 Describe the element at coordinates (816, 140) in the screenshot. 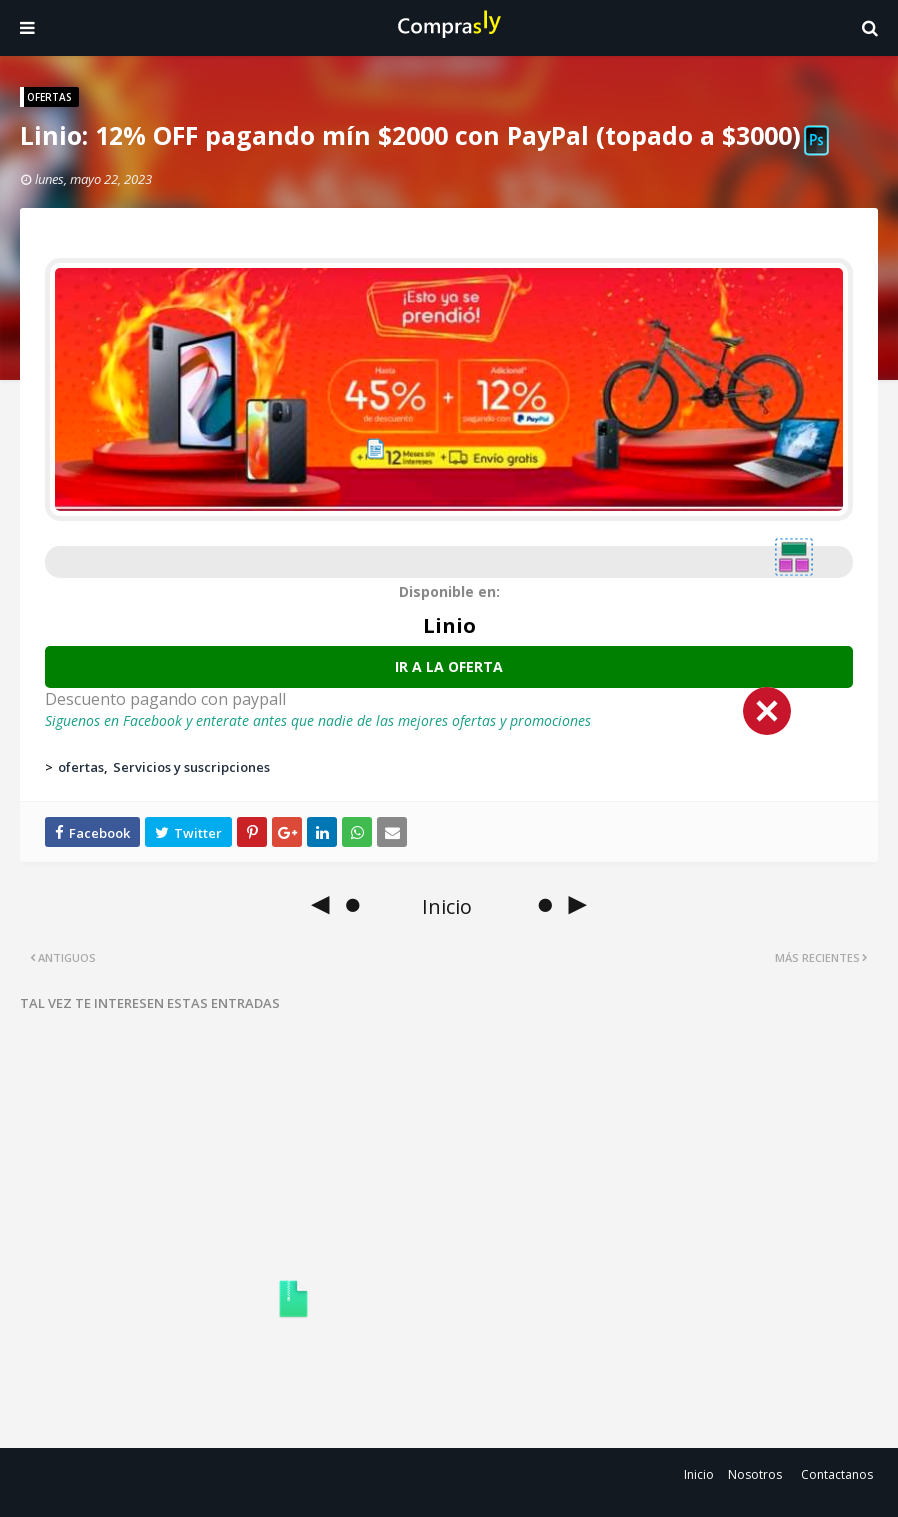

I see `adobe photoshop file type indicator` at that location.